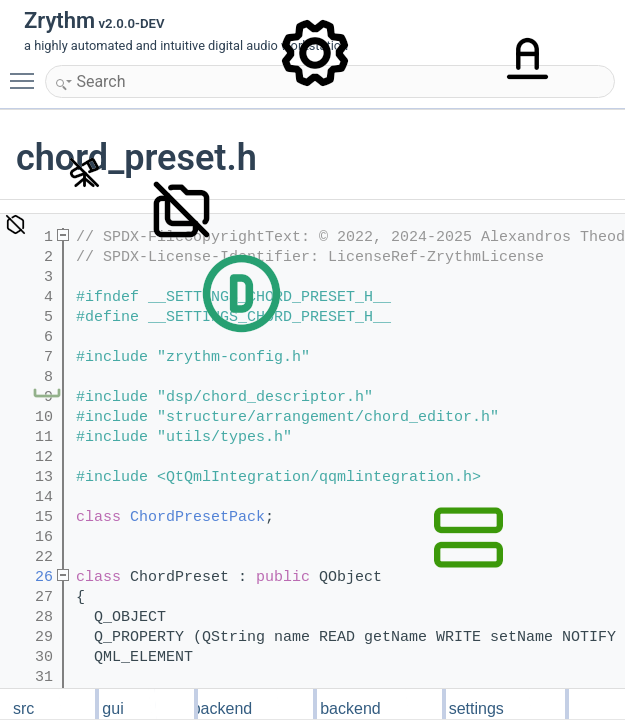  Describe the element at coordinates (241, 293) in the screenshot. I see `indicates a "D" grade or rating` at that location.